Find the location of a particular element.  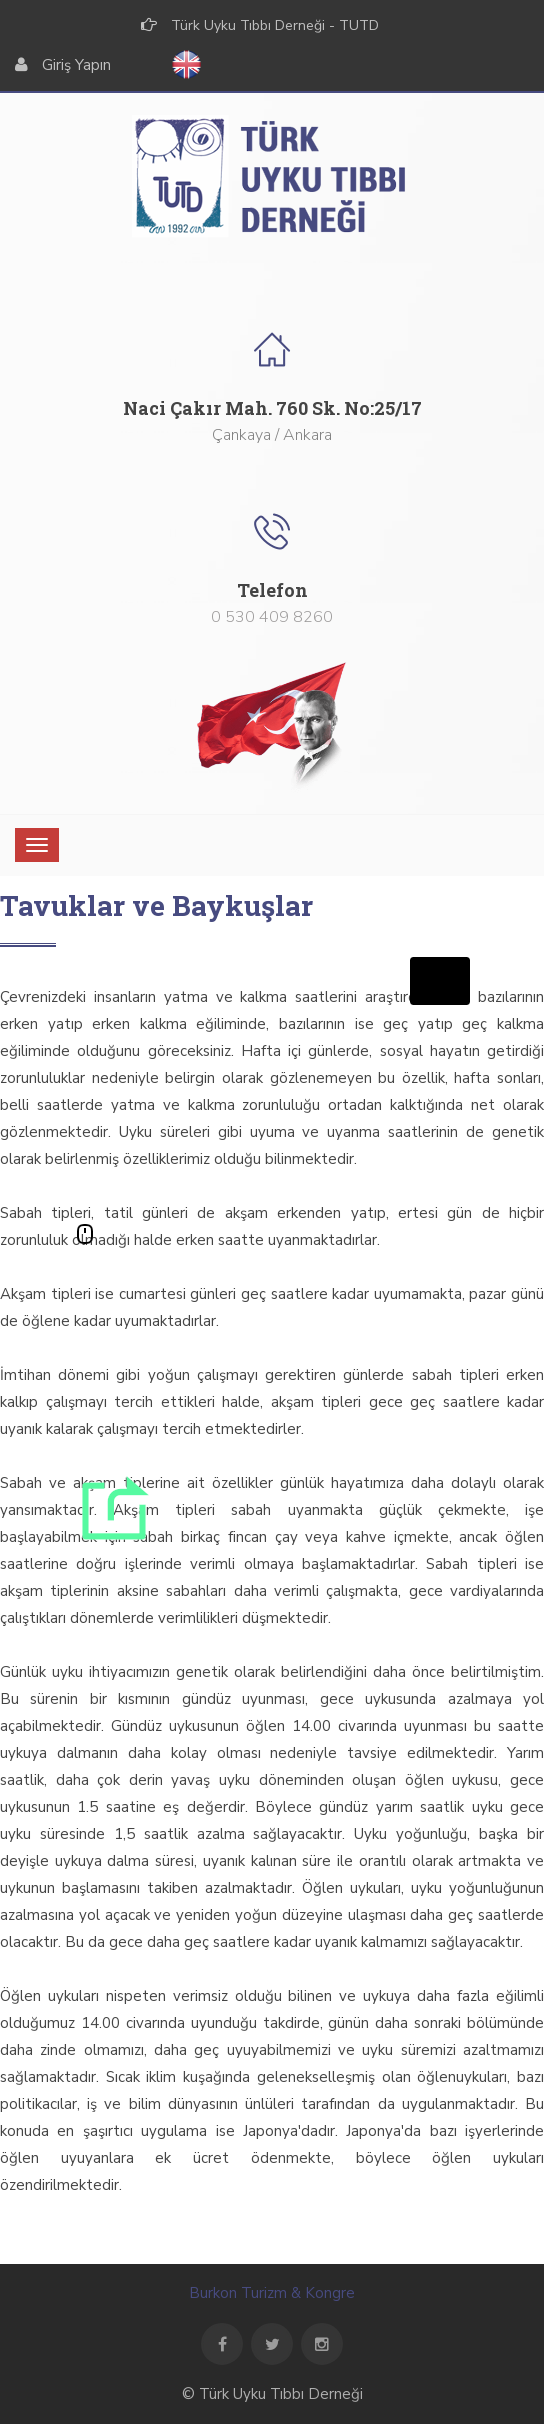

share content to another app or platform is located at coordinates (114, 1511).